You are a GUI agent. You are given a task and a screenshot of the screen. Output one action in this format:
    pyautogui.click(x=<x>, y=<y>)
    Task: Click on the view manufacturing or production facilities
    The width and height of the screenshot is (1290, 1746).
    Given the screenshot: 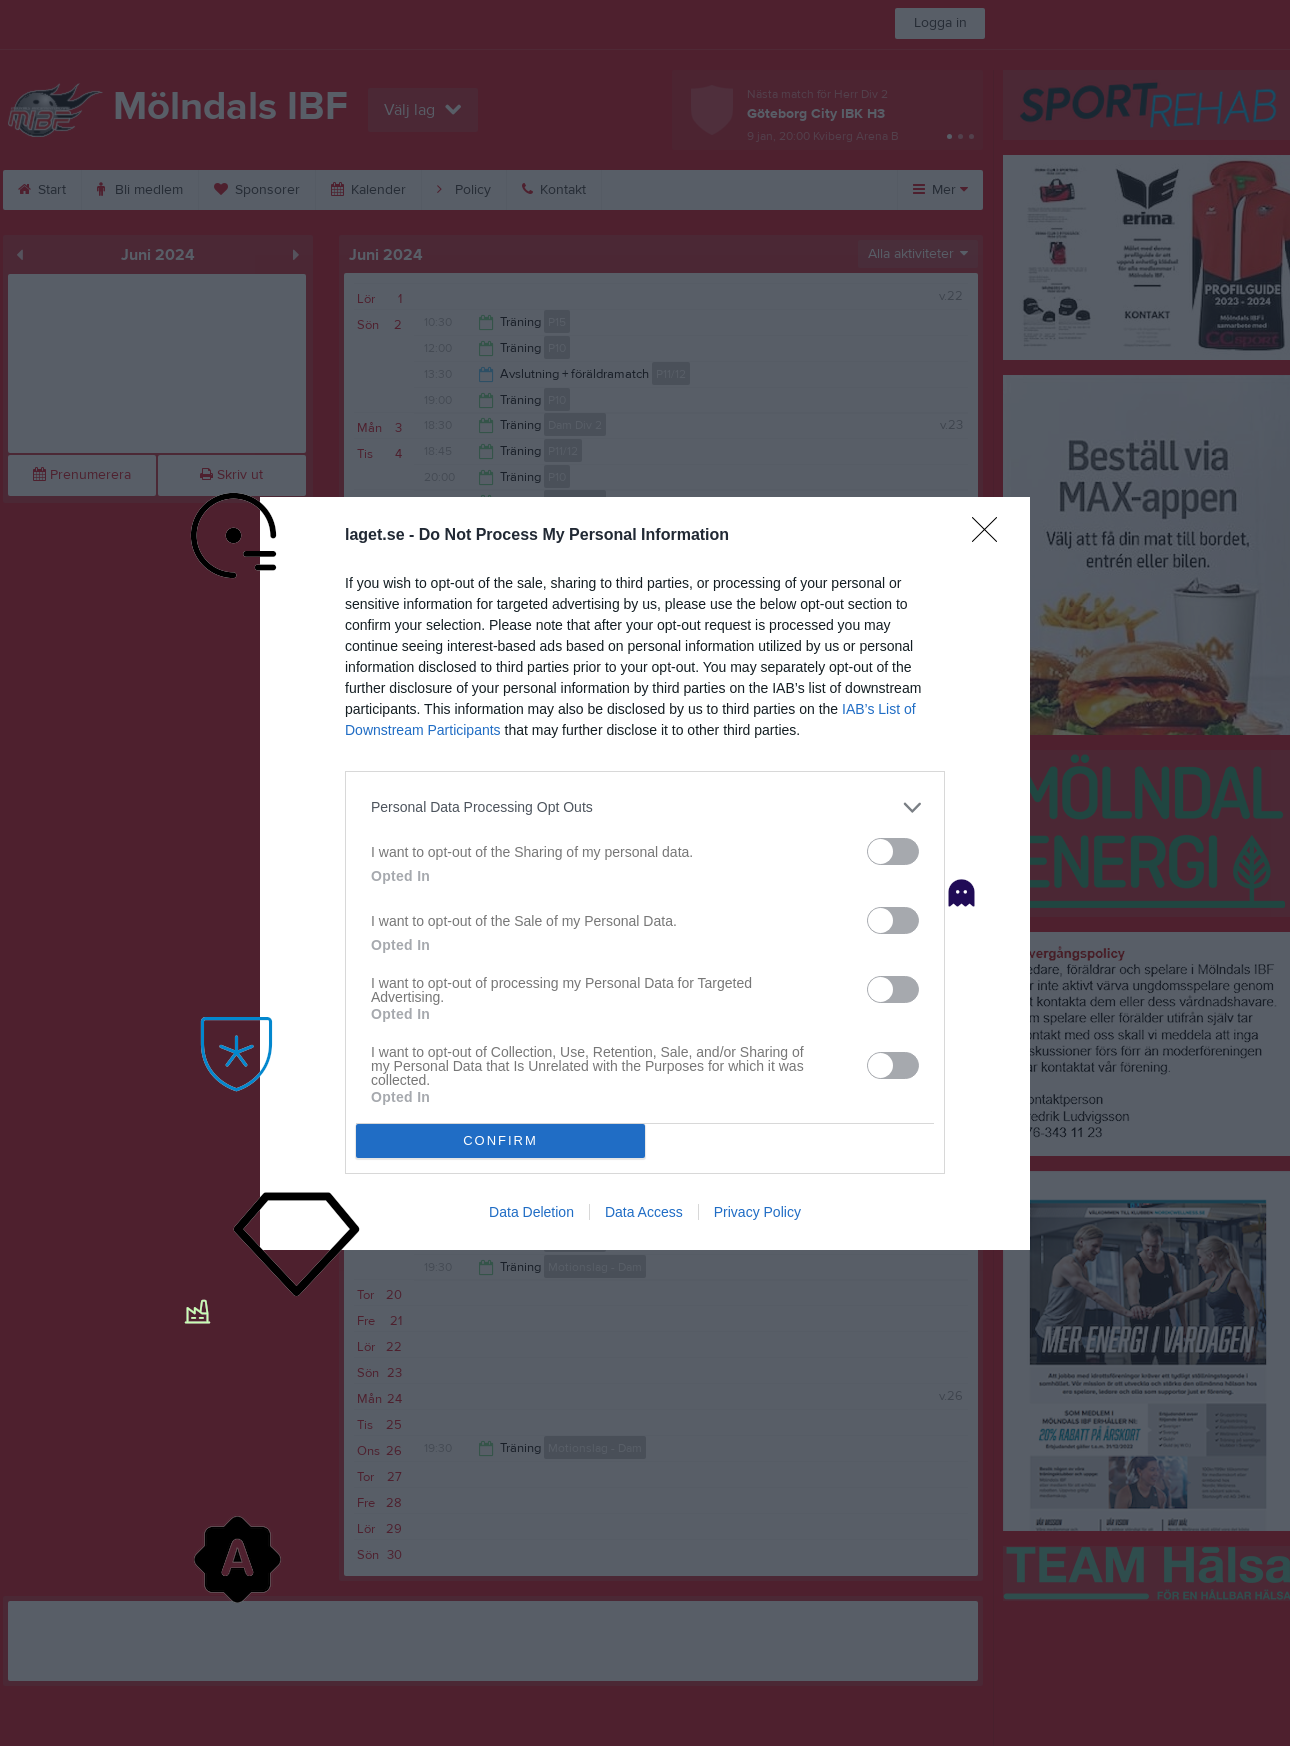 What is the action you would take?
    pyautogui.click(x=197, y=1312)
    